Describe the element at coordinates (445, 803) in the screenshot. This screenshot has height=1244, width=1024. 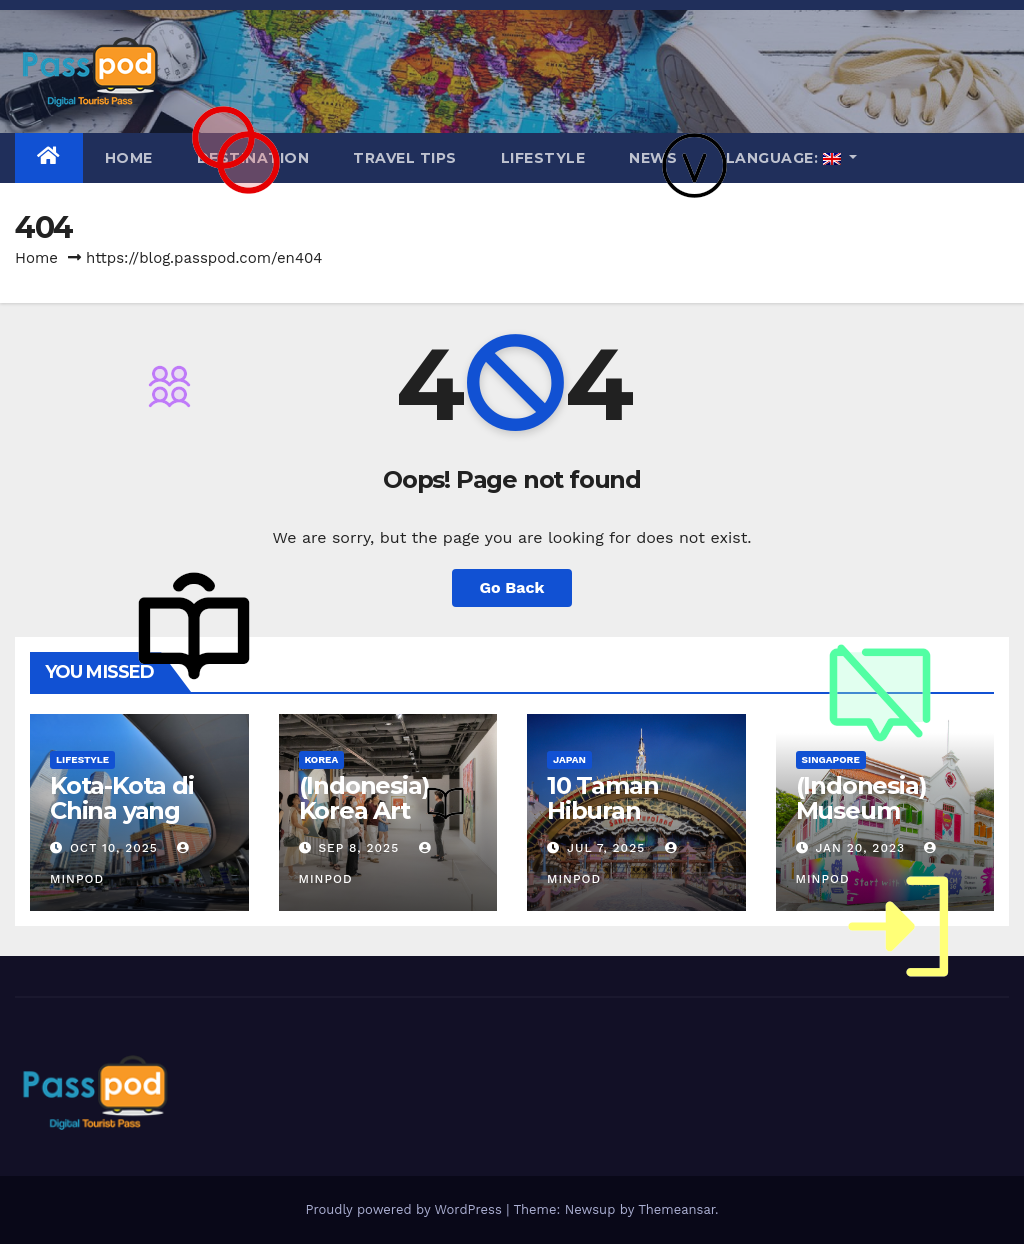
I see `open reading list or library` at that location.